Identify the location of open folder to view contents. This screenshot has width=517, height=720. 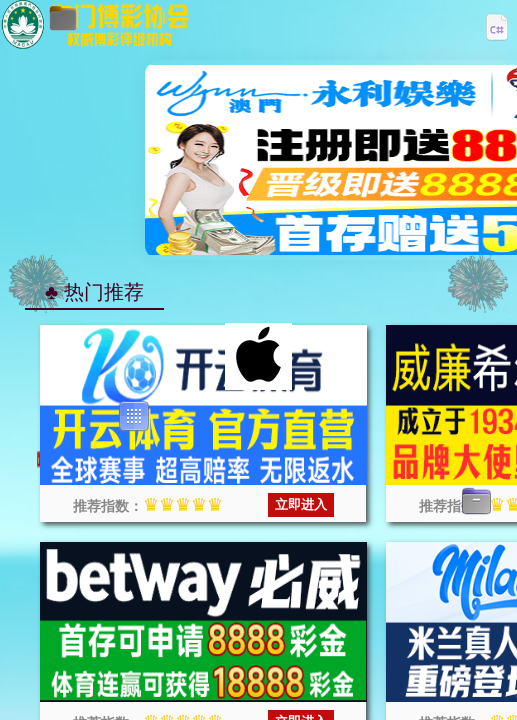
(63, 18).